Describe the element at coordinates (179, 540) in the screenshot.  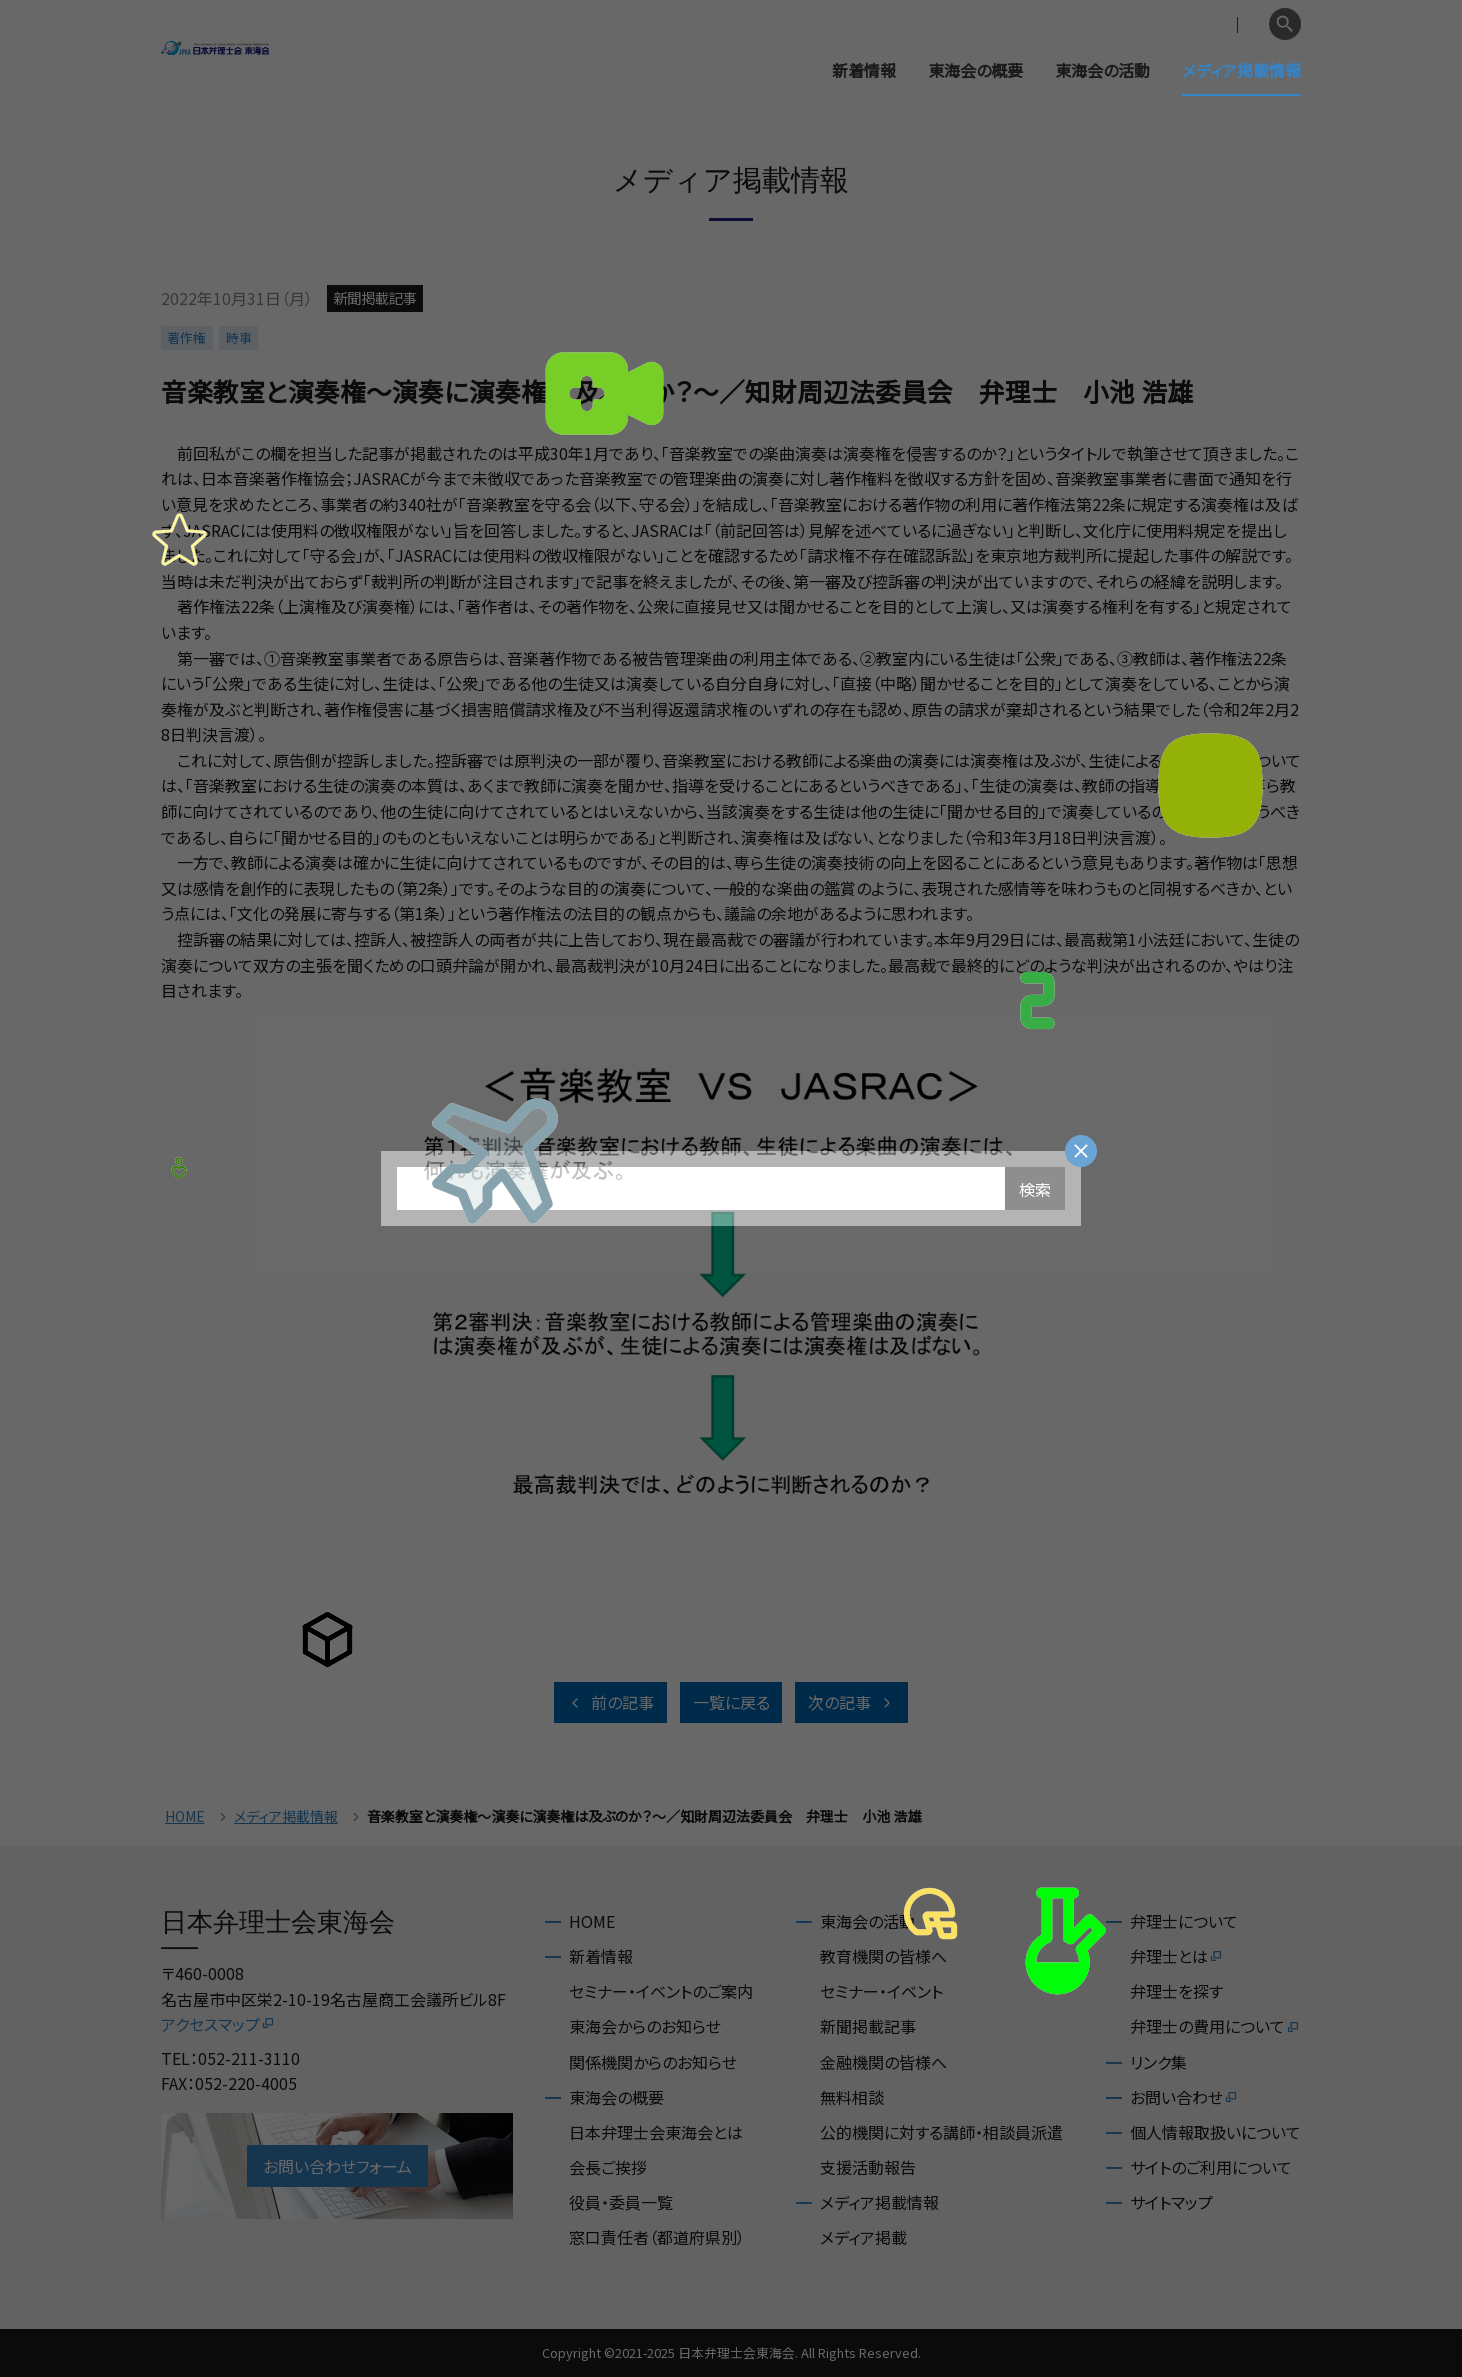
I see `add to favorites` at that location.